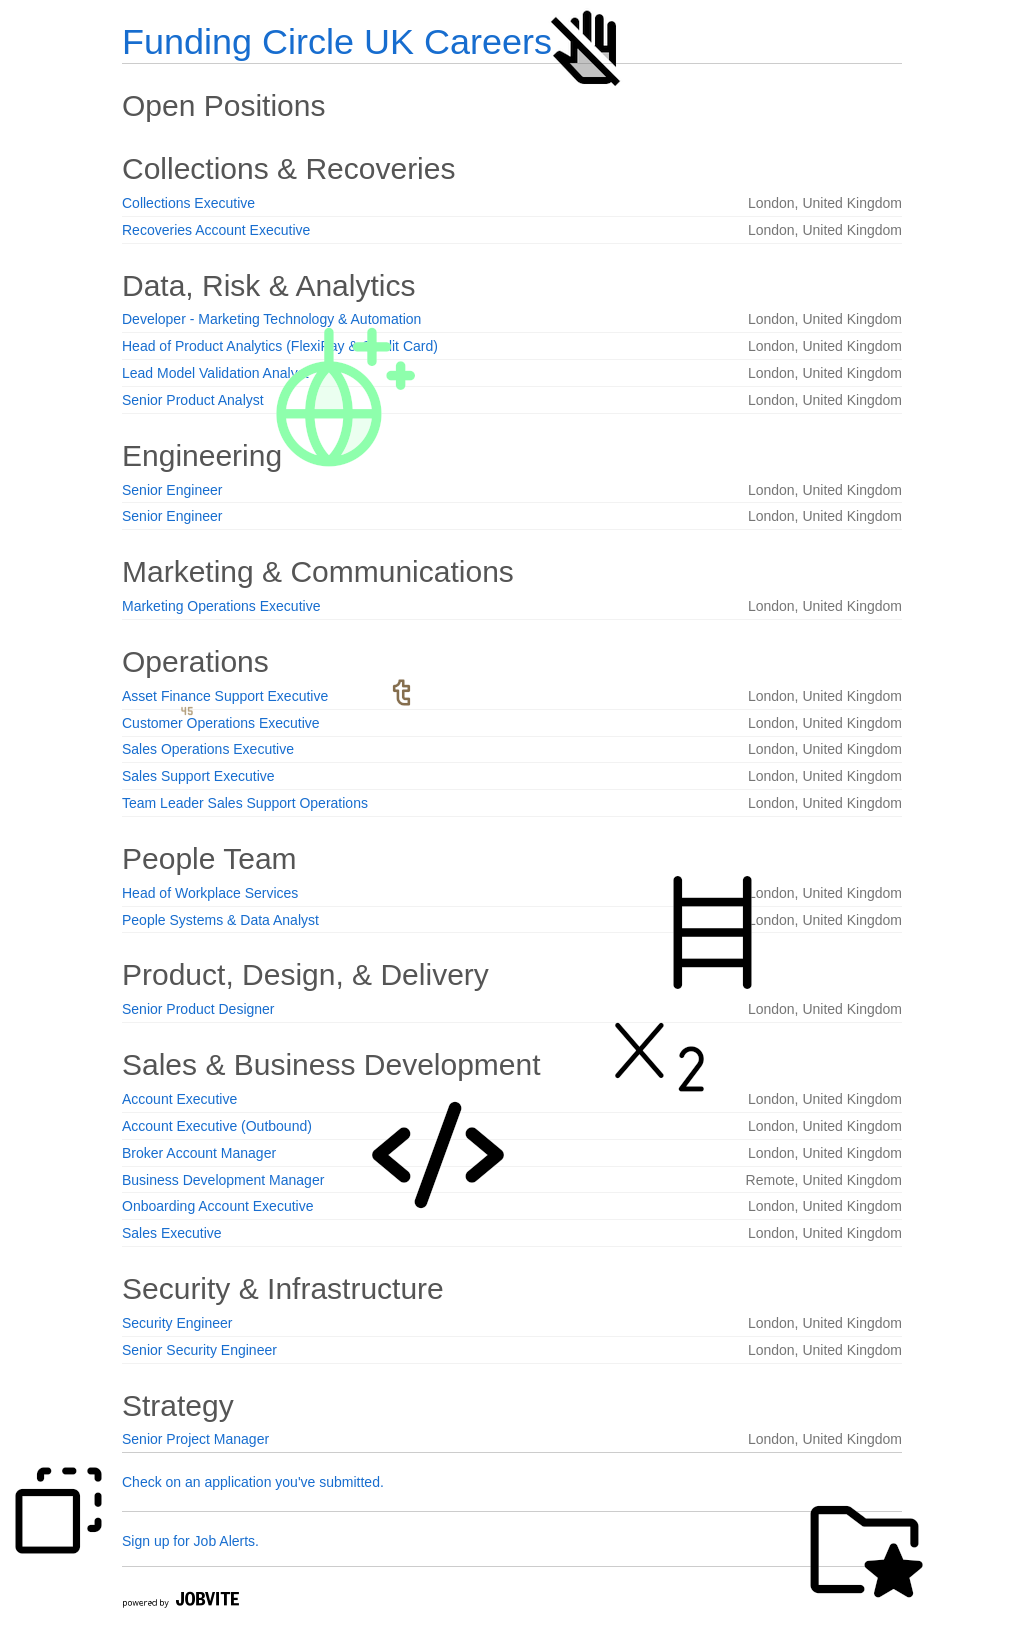  What do you see at coordinates (187, 711) in the screenshot?
I see `indicates item number 45 in a list or sequence` at bounding box center [187, 711].